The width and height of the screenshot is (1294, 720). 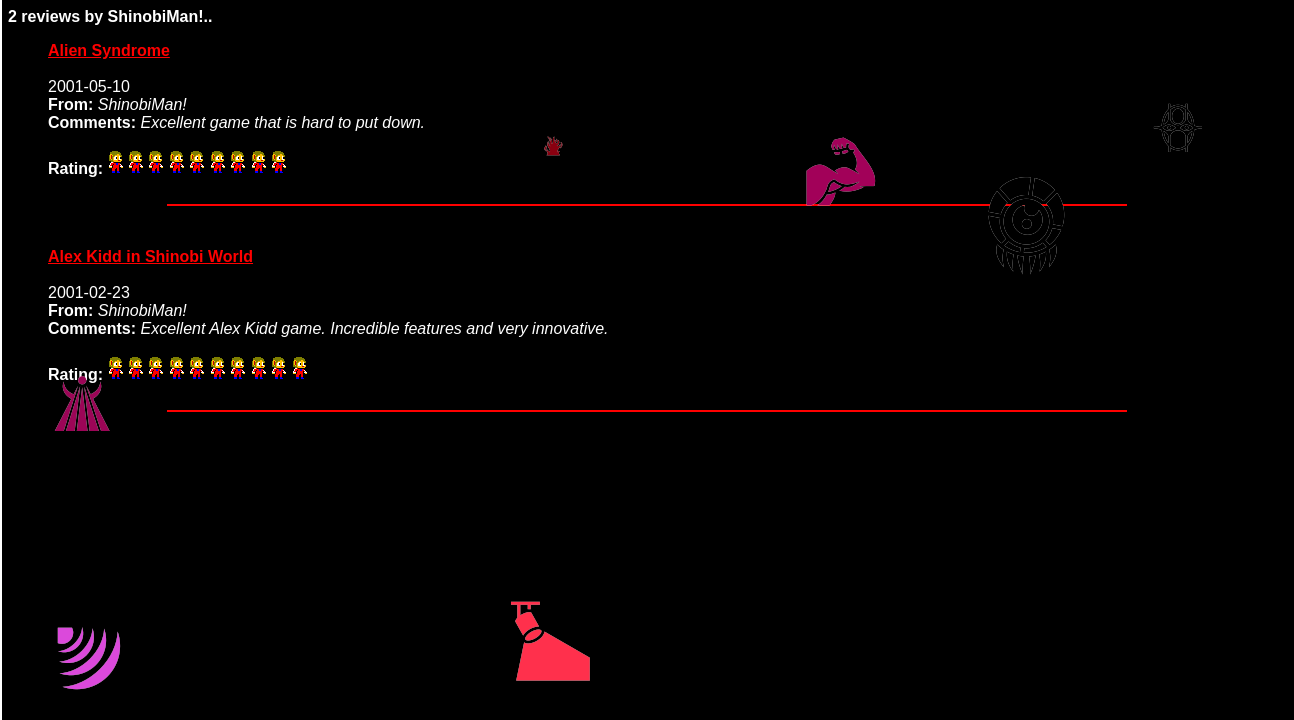 I want to click on summon or activate a beholder creature, so click(x=1026, y=225).